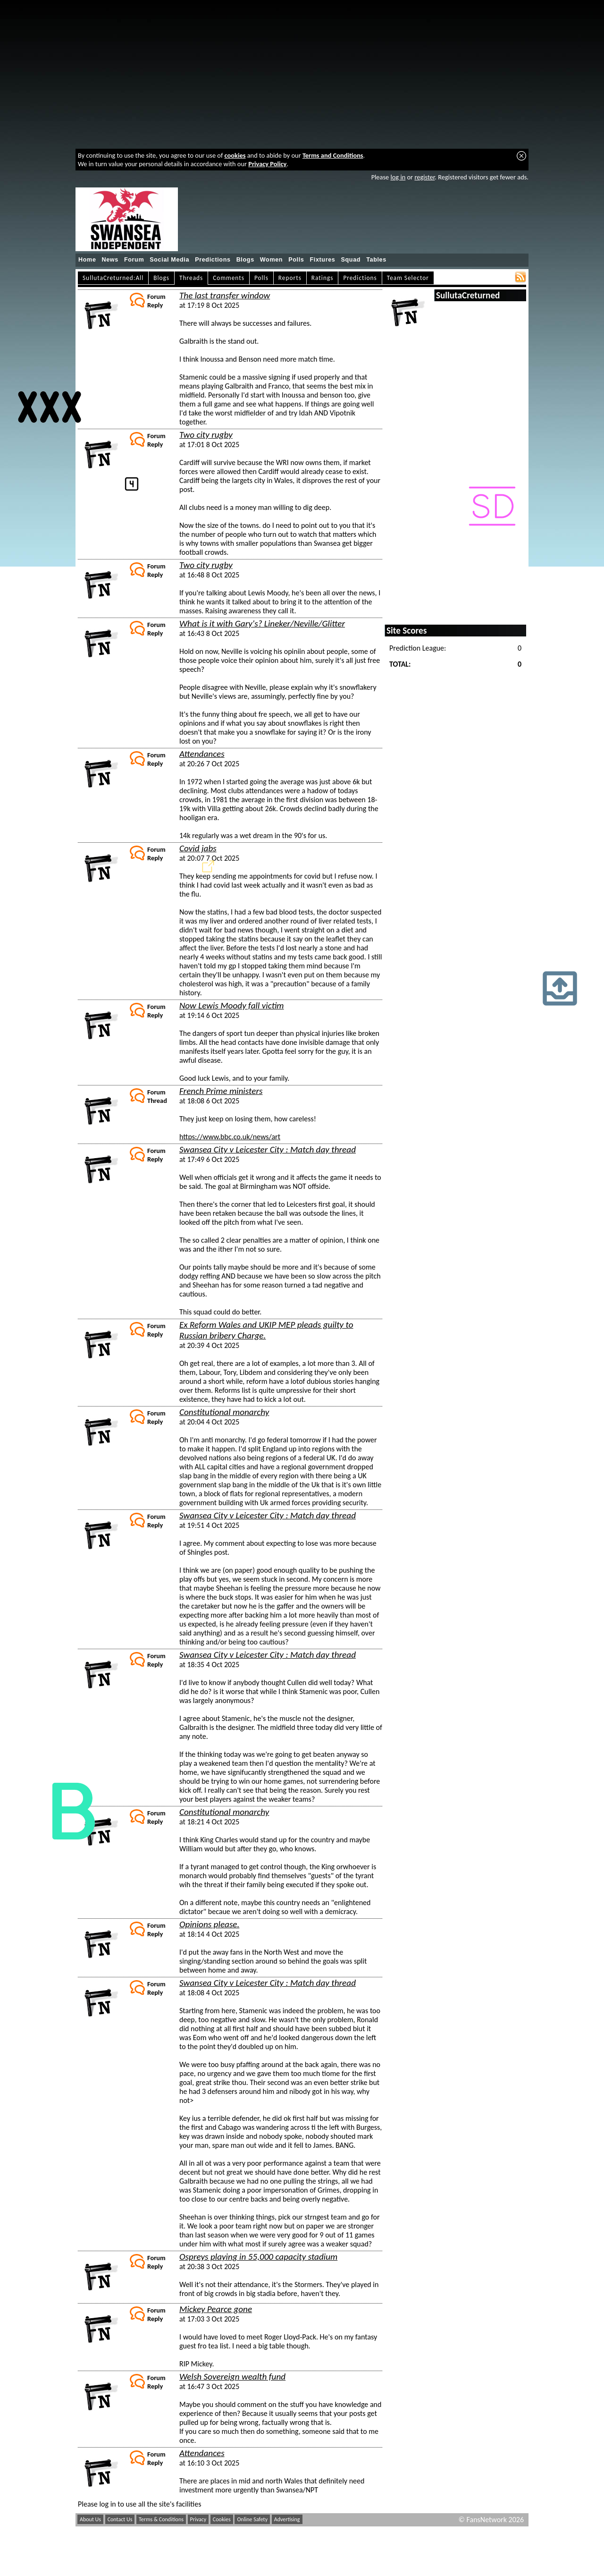  Describe the element at coordinates (208, 866) in the screenshot. I see `open link in a new window or tab` at that location.